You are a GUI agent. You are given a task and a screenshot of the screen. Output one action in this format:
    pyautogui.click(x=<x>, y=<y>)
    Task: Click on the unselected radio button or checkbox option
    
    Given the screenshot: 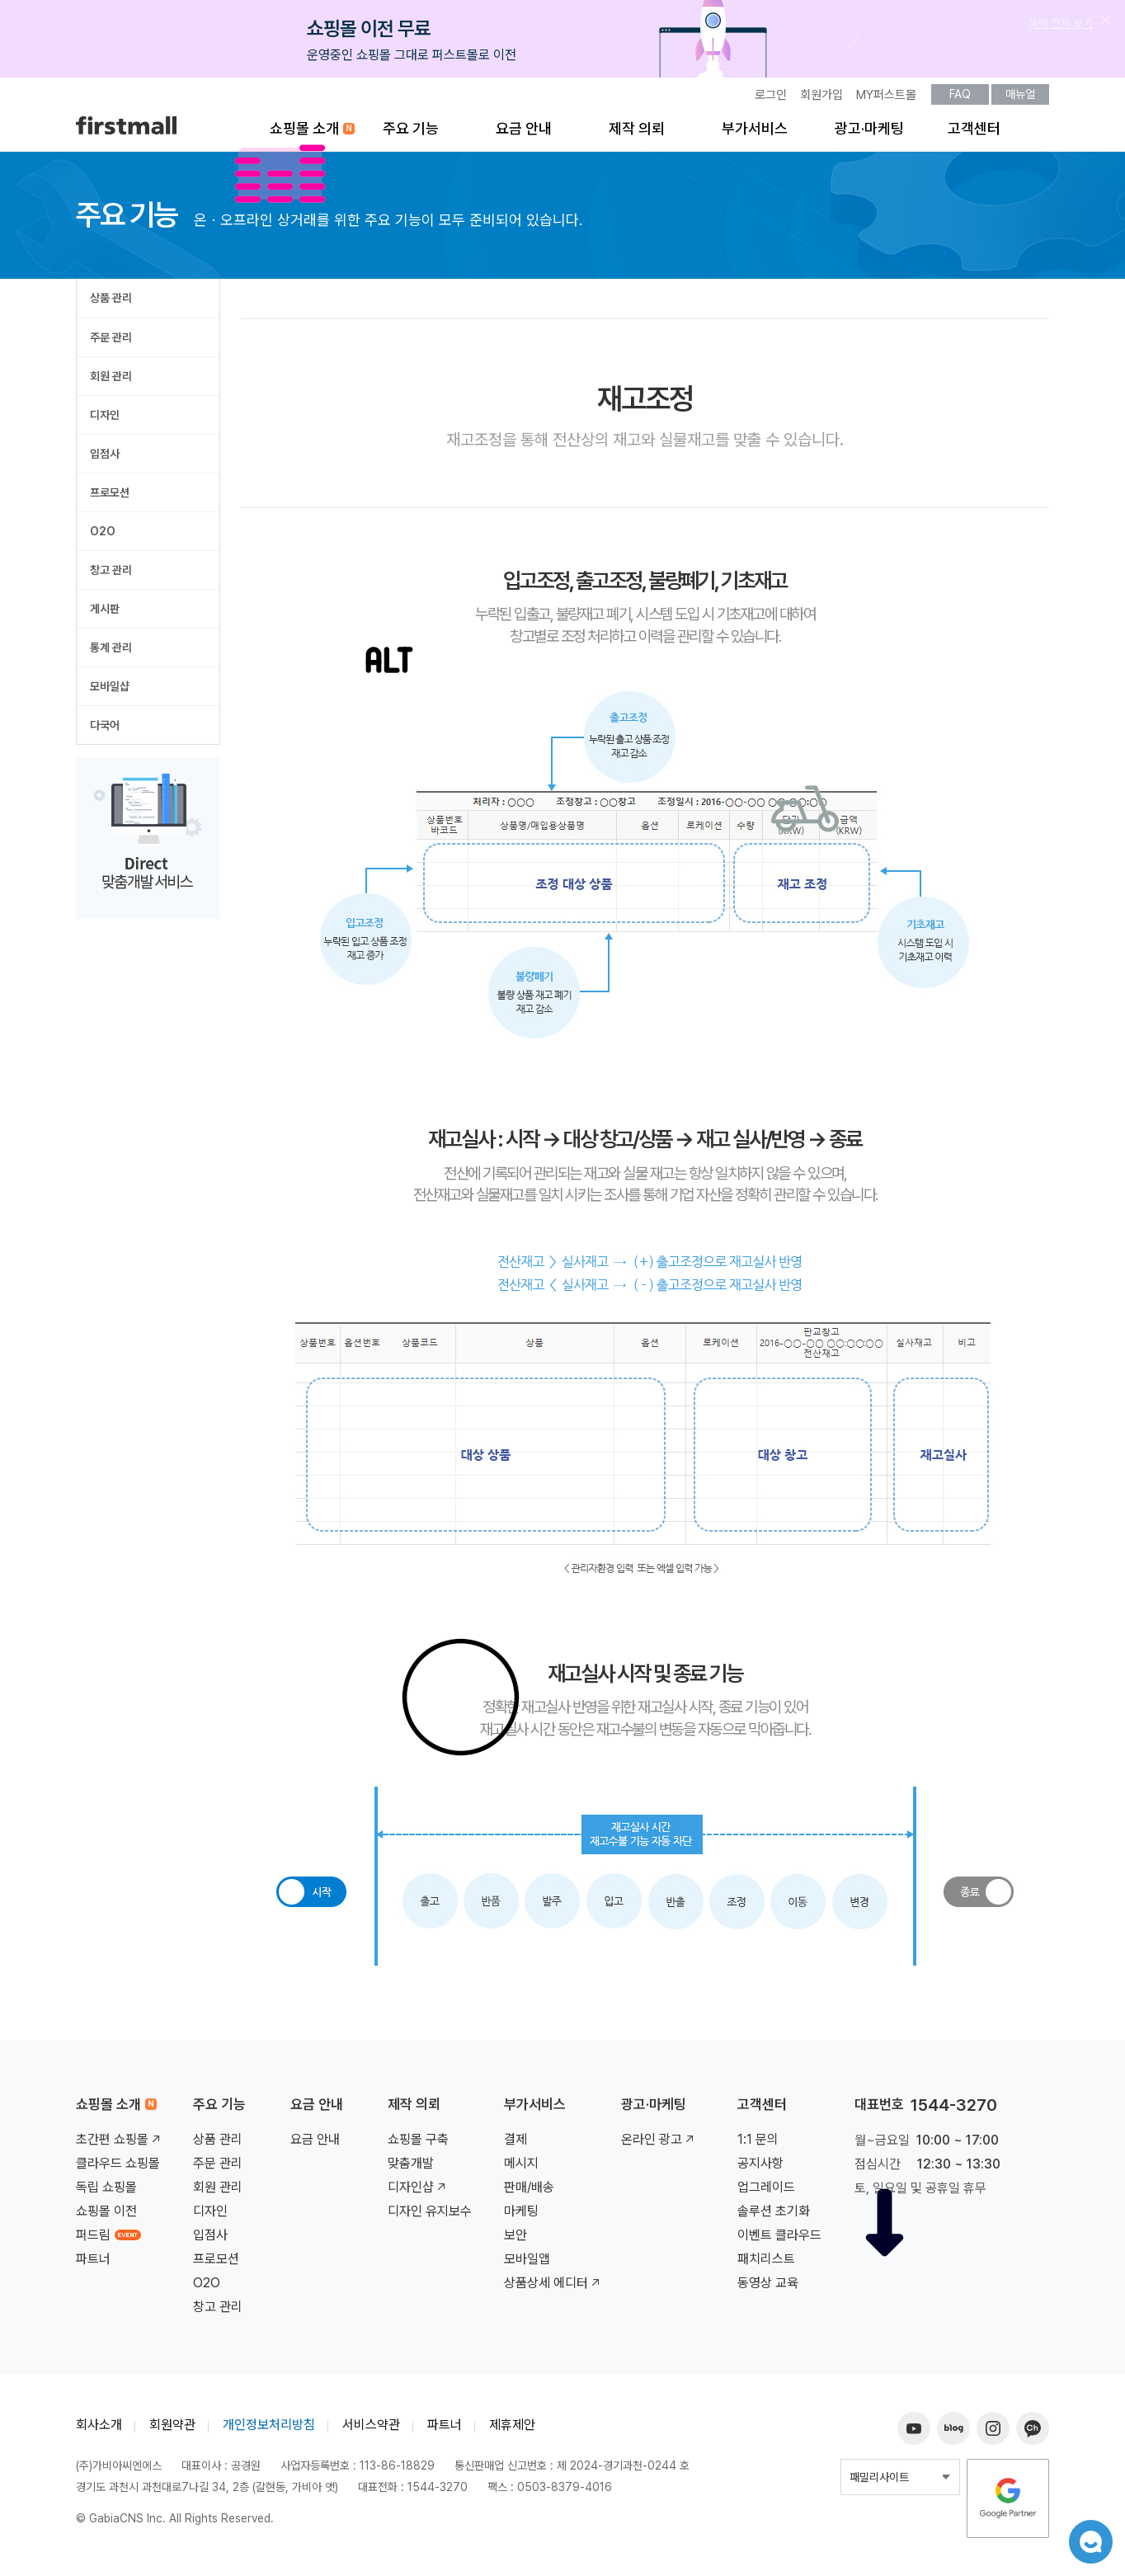 What is the action you would take?
    pyautogui.click(x=460, y=1697)
    